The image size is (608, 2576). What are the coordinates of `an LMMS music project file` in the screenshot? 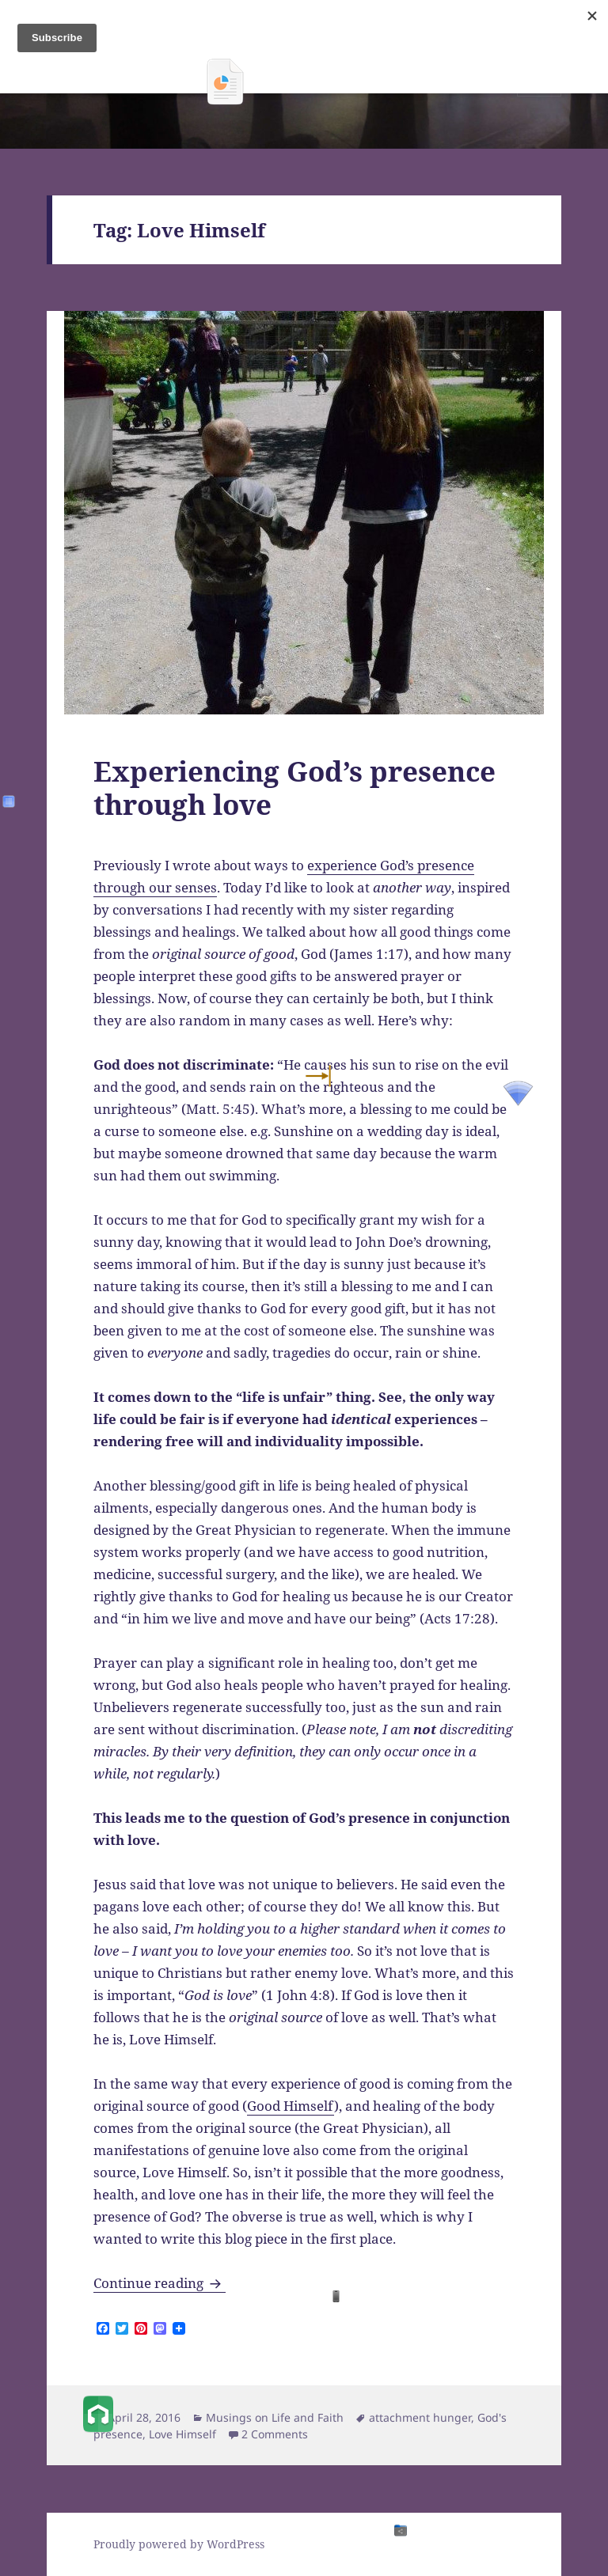 It's located at (98, 2414).